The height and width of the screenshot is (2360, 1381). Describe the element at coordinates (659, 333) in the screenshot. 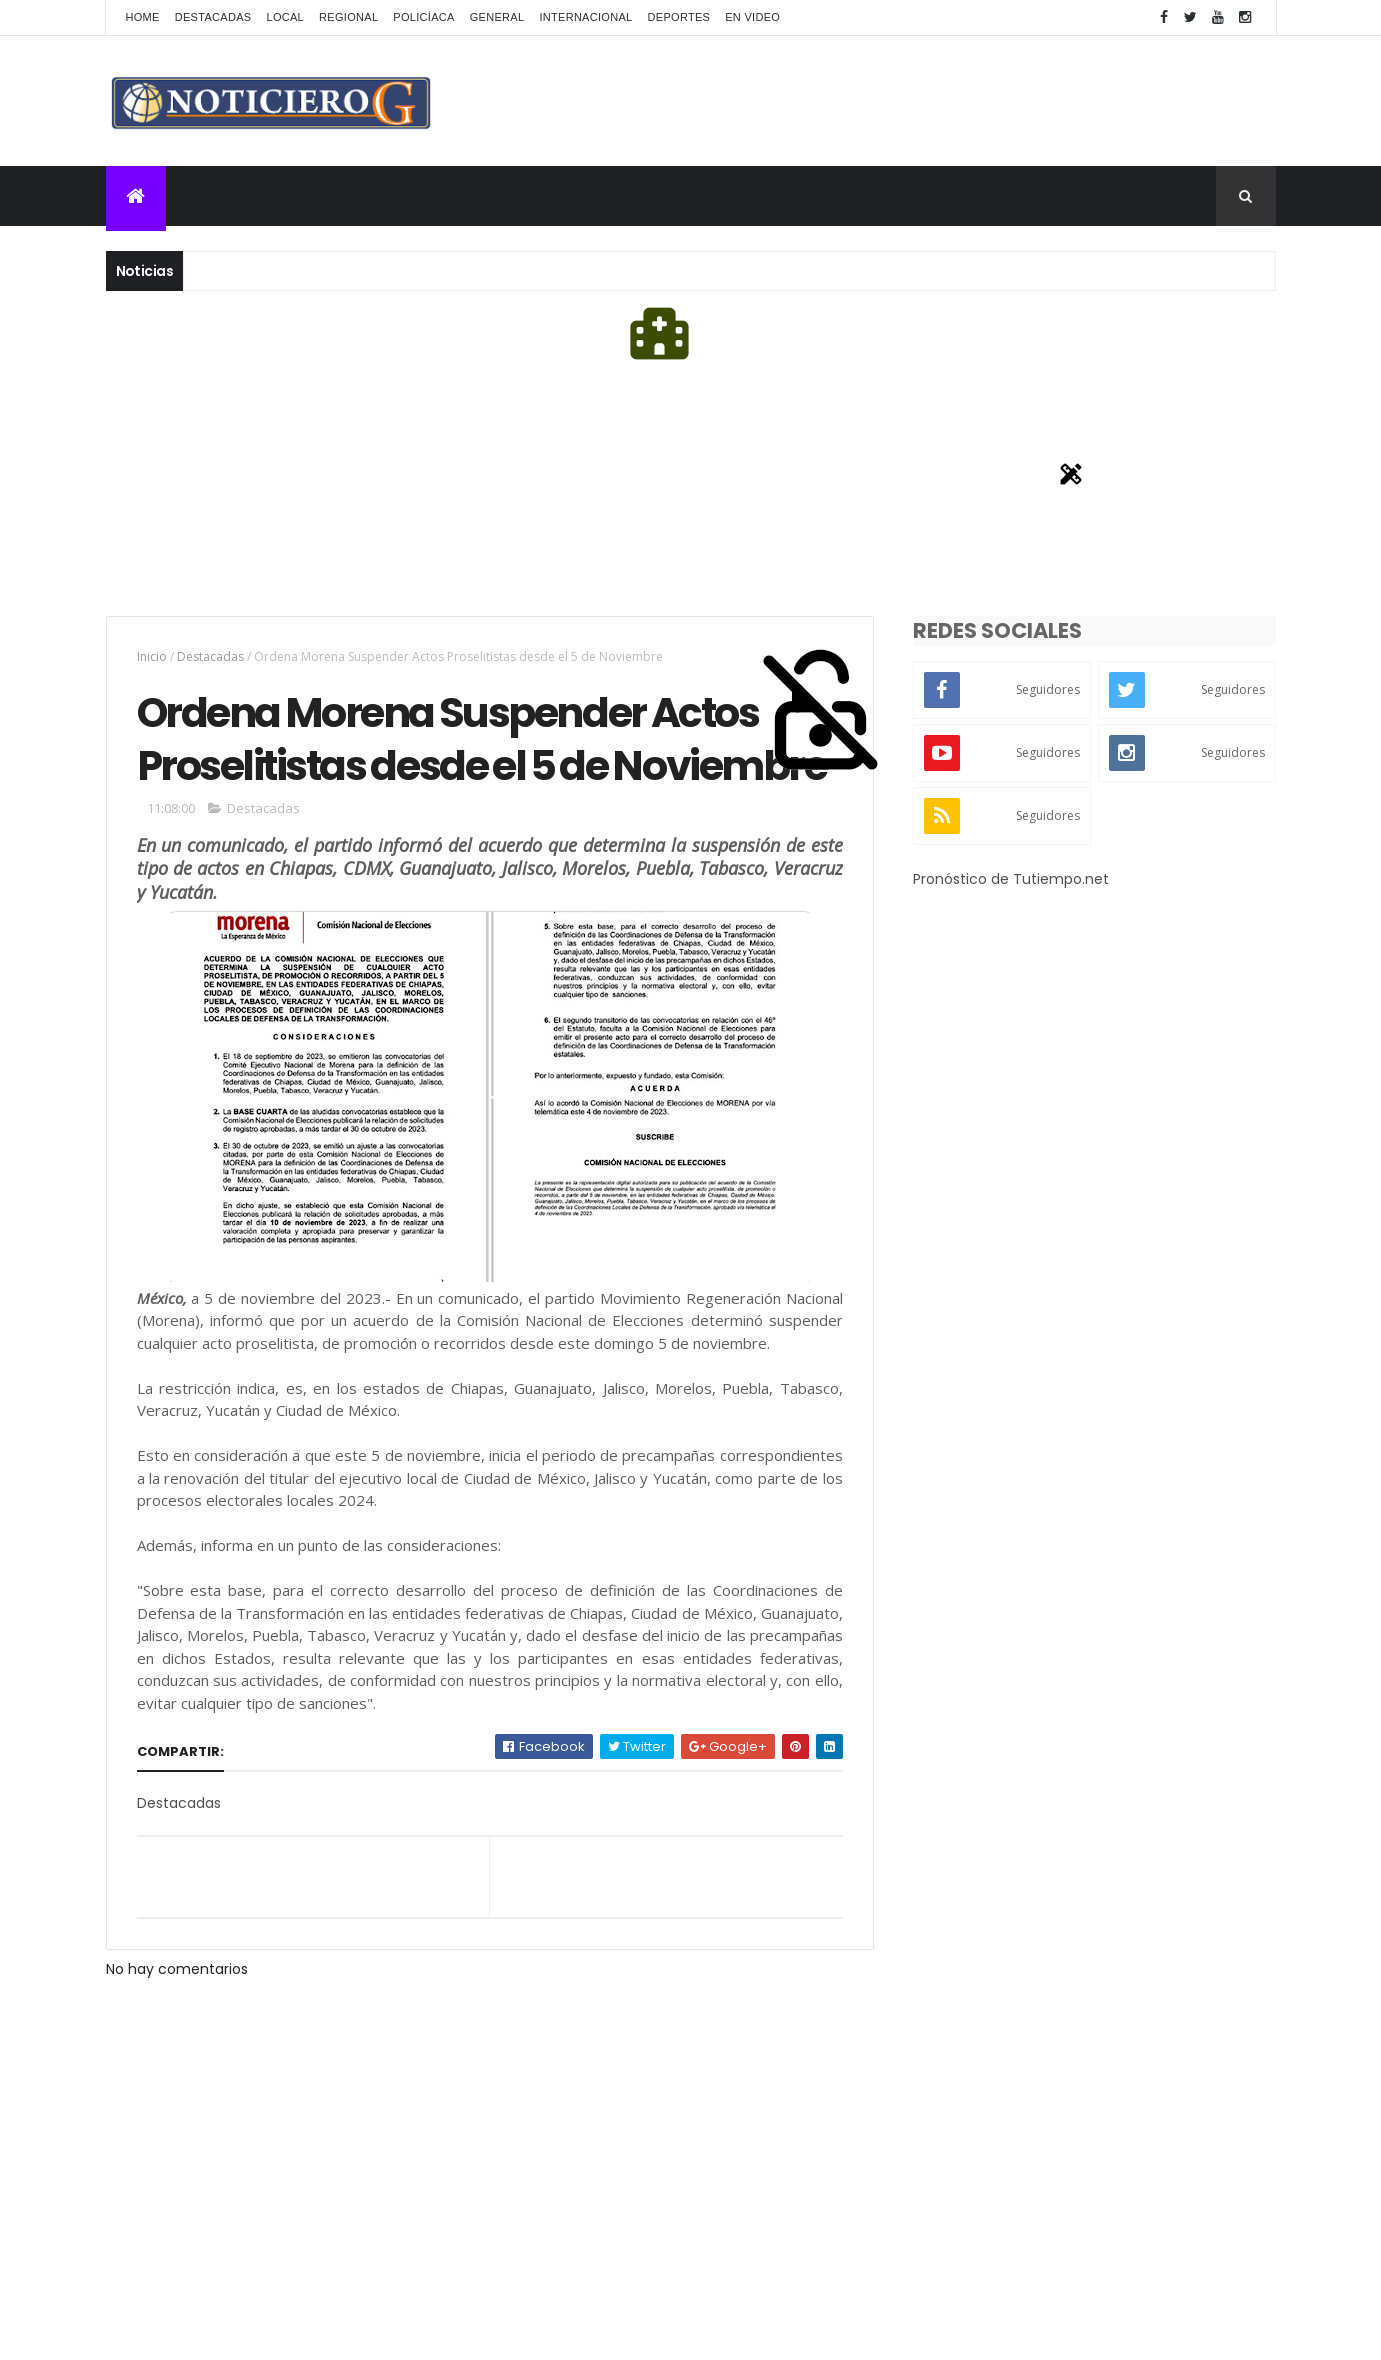

I see `find nearby hospitals or medical facilities` at that location.